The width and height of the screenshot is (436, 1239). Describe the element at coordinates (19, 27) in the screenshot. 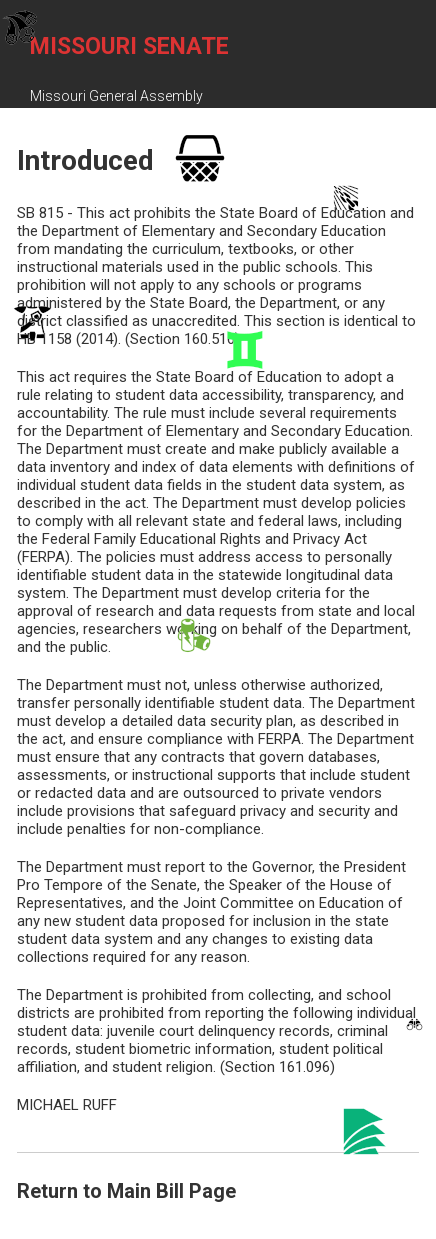

I see `fire attack or spell ability in a game` at that location.